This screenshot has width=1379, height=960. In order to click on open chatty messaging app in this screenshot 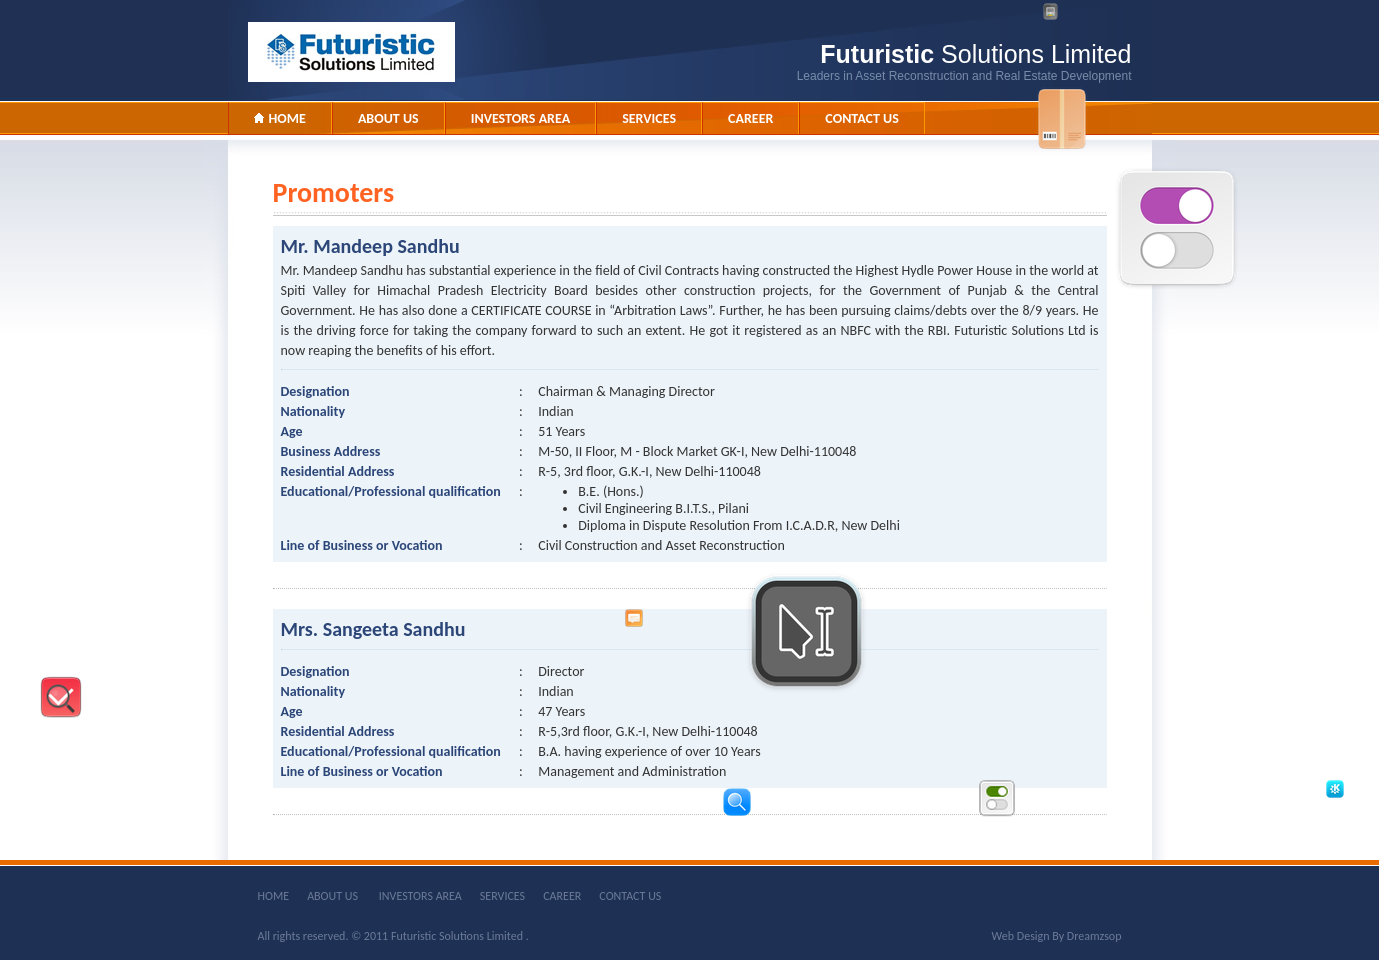, I will do `click(634, 618)`.